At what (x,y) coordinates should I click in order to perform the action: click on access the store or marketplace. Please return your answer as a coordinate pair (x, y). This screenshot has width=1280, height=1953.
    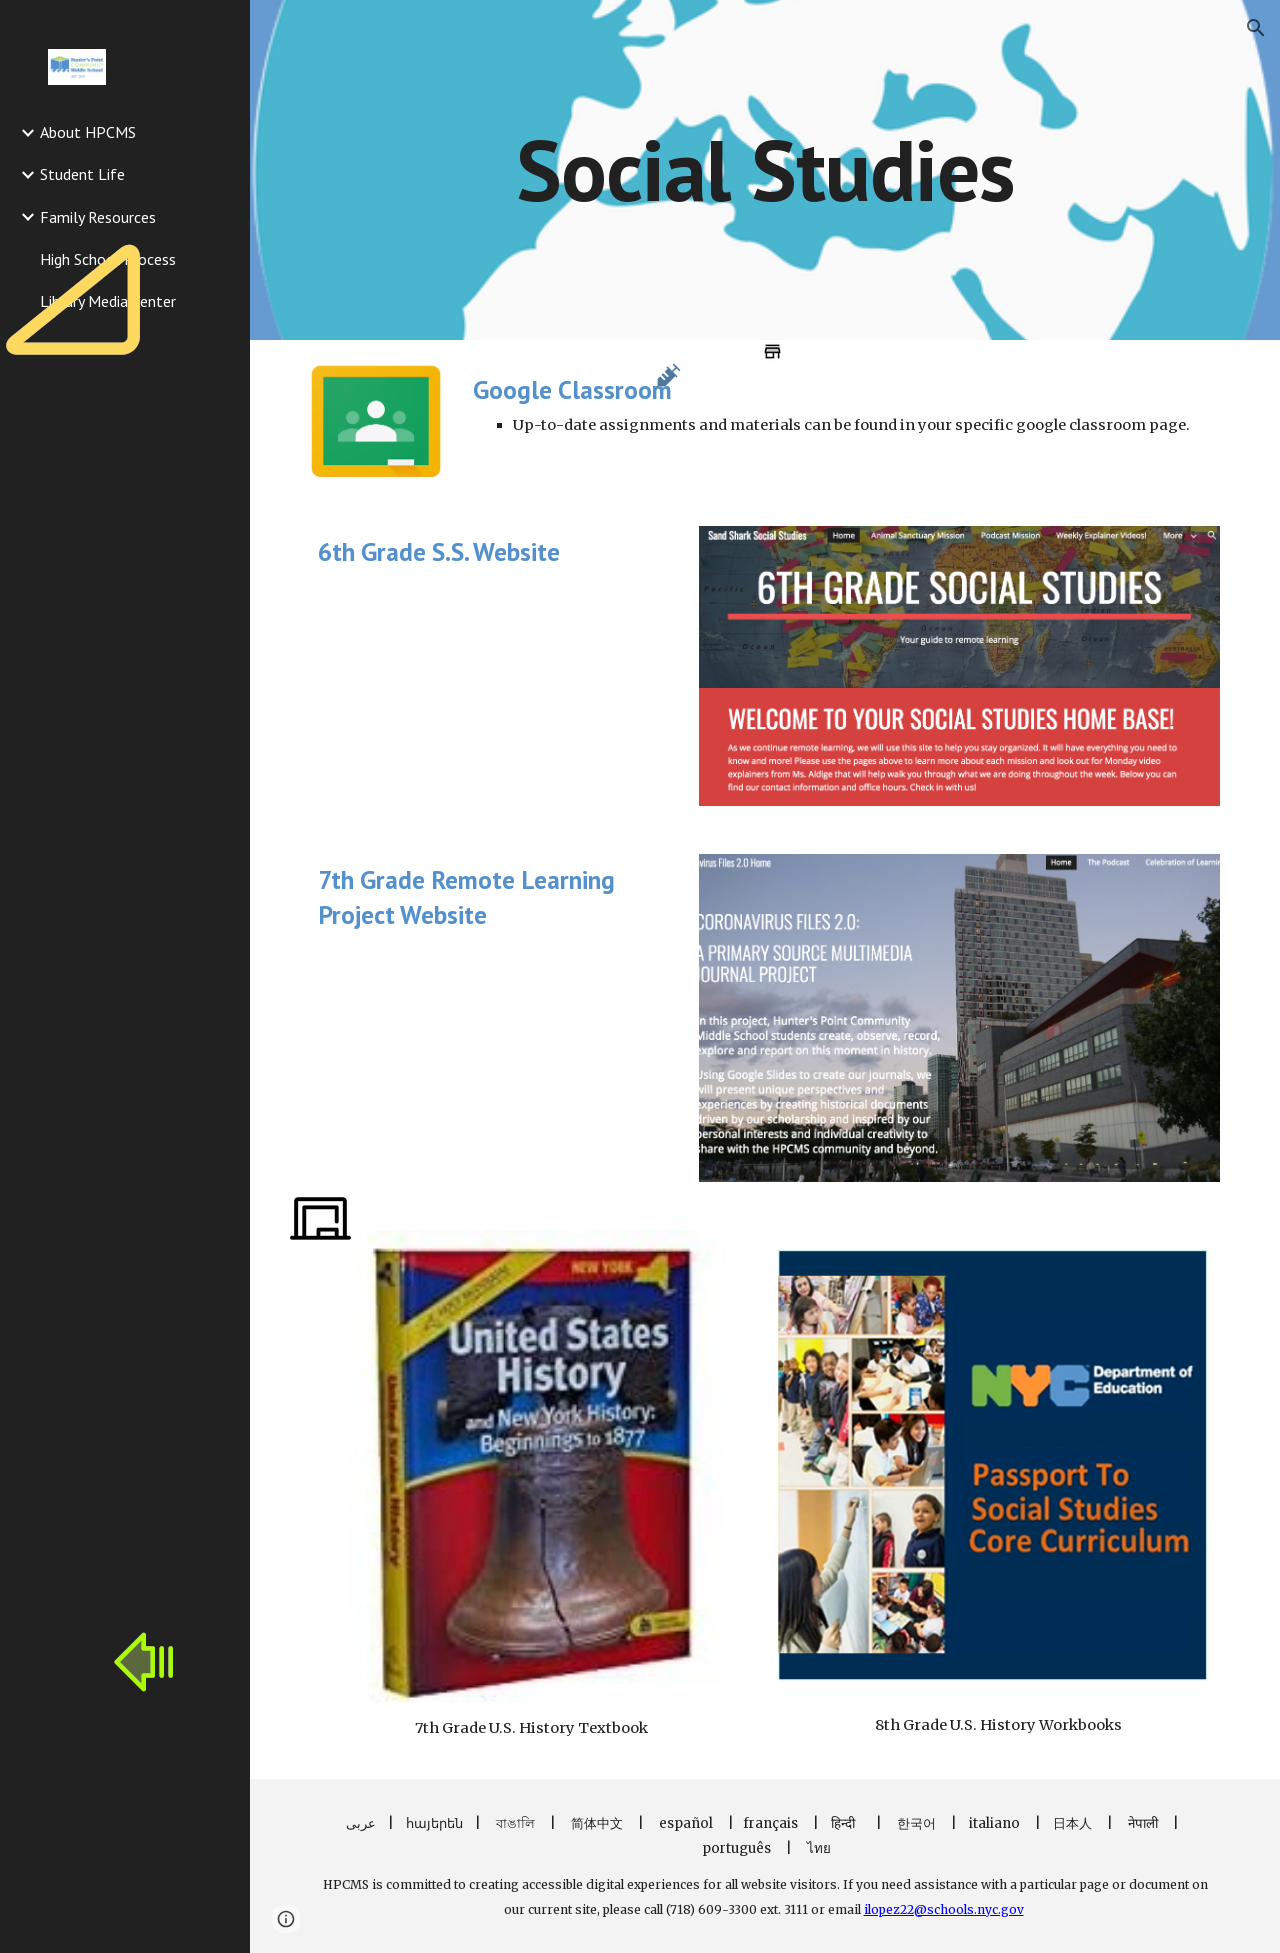
    Looking at the image, I should click on (772, 351).